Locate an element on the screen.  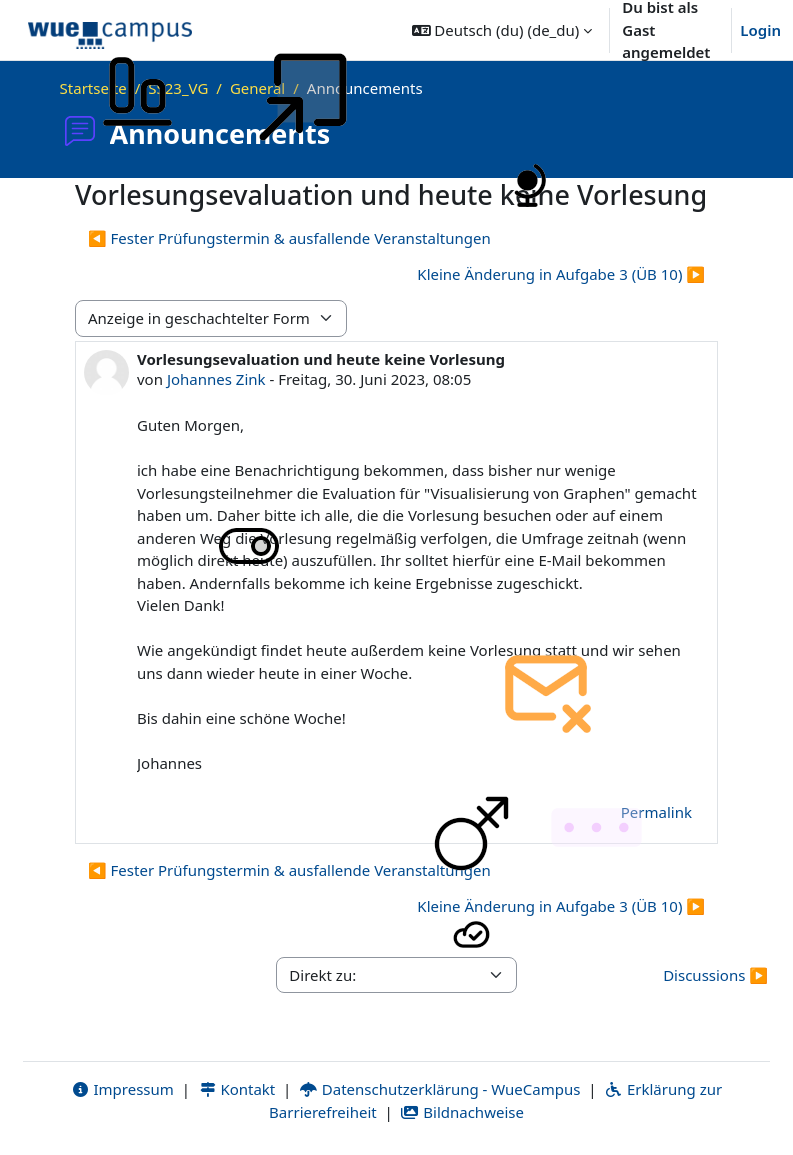
align items to the bottom edge is located at coordinates (137, 91).